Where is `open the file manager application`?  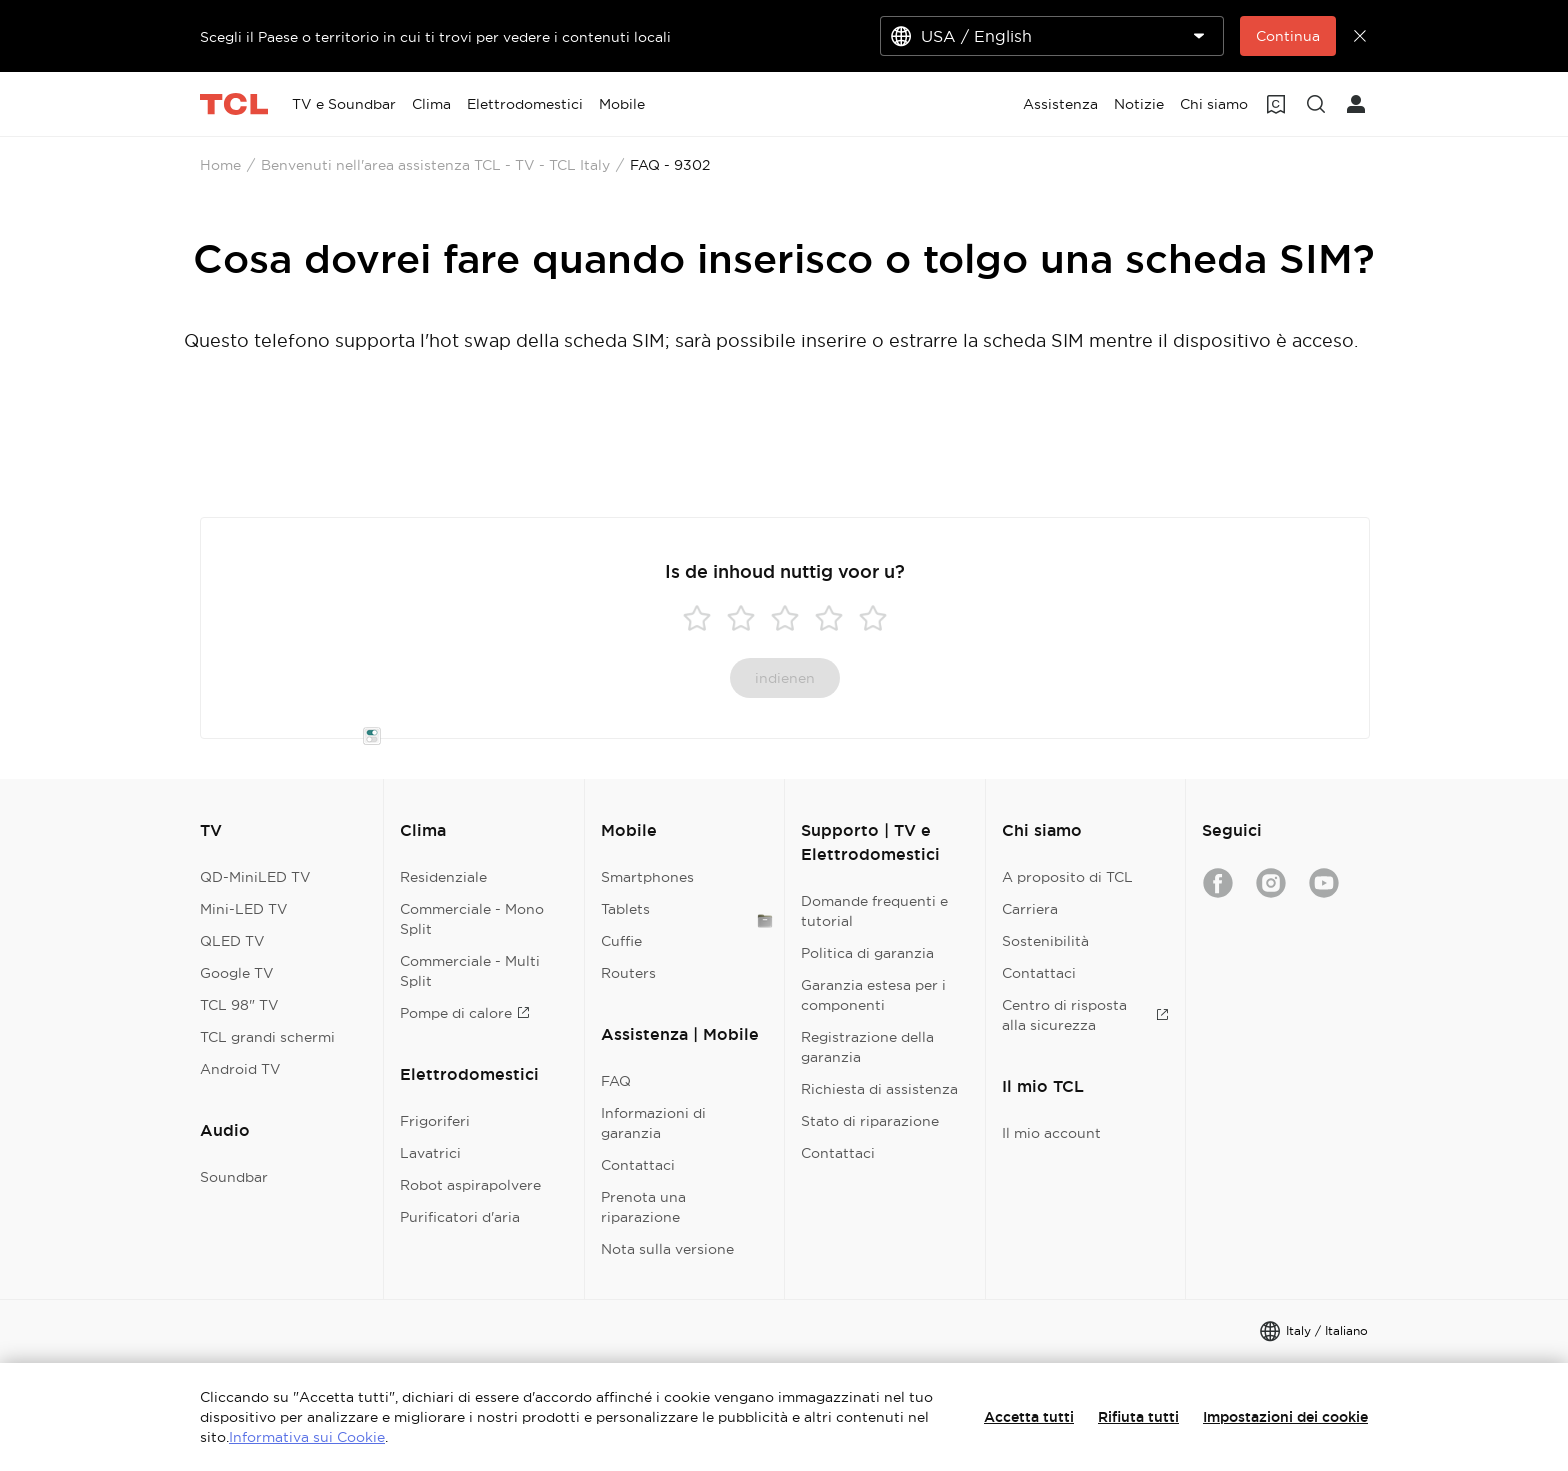 open the file manager application is located at coordinates (765, 921).